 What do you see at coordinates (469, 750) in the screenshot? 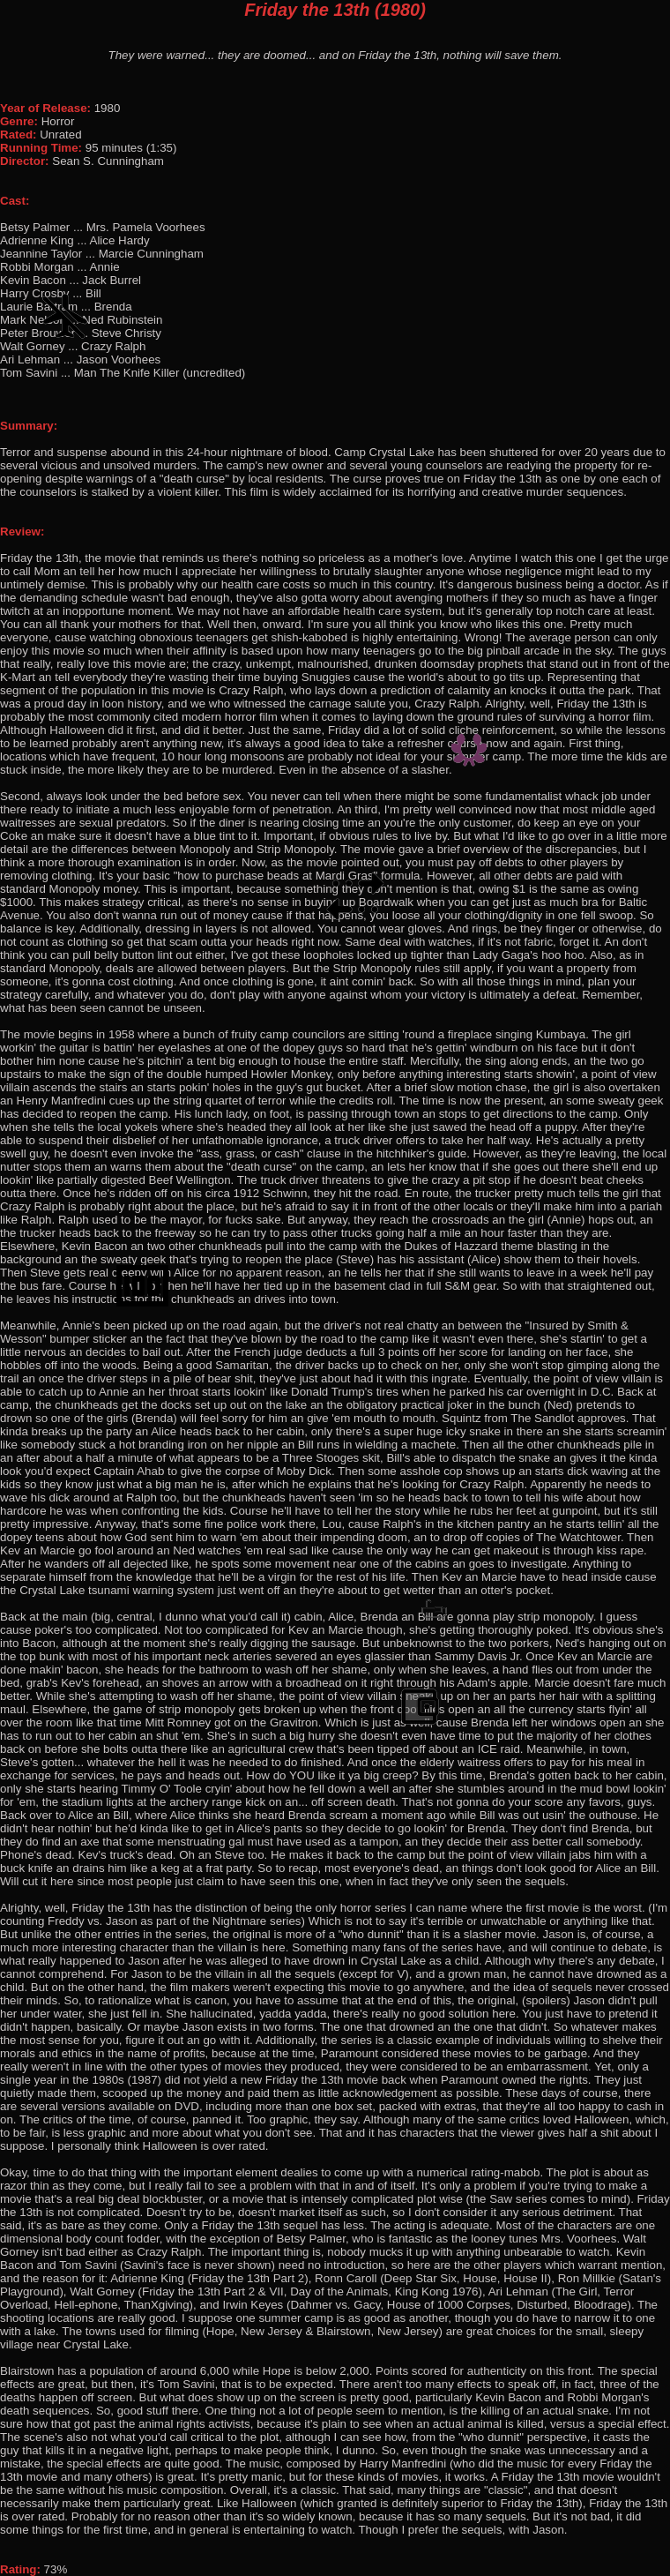
I see `view achievements or awards` at bounding box center [469, 750].